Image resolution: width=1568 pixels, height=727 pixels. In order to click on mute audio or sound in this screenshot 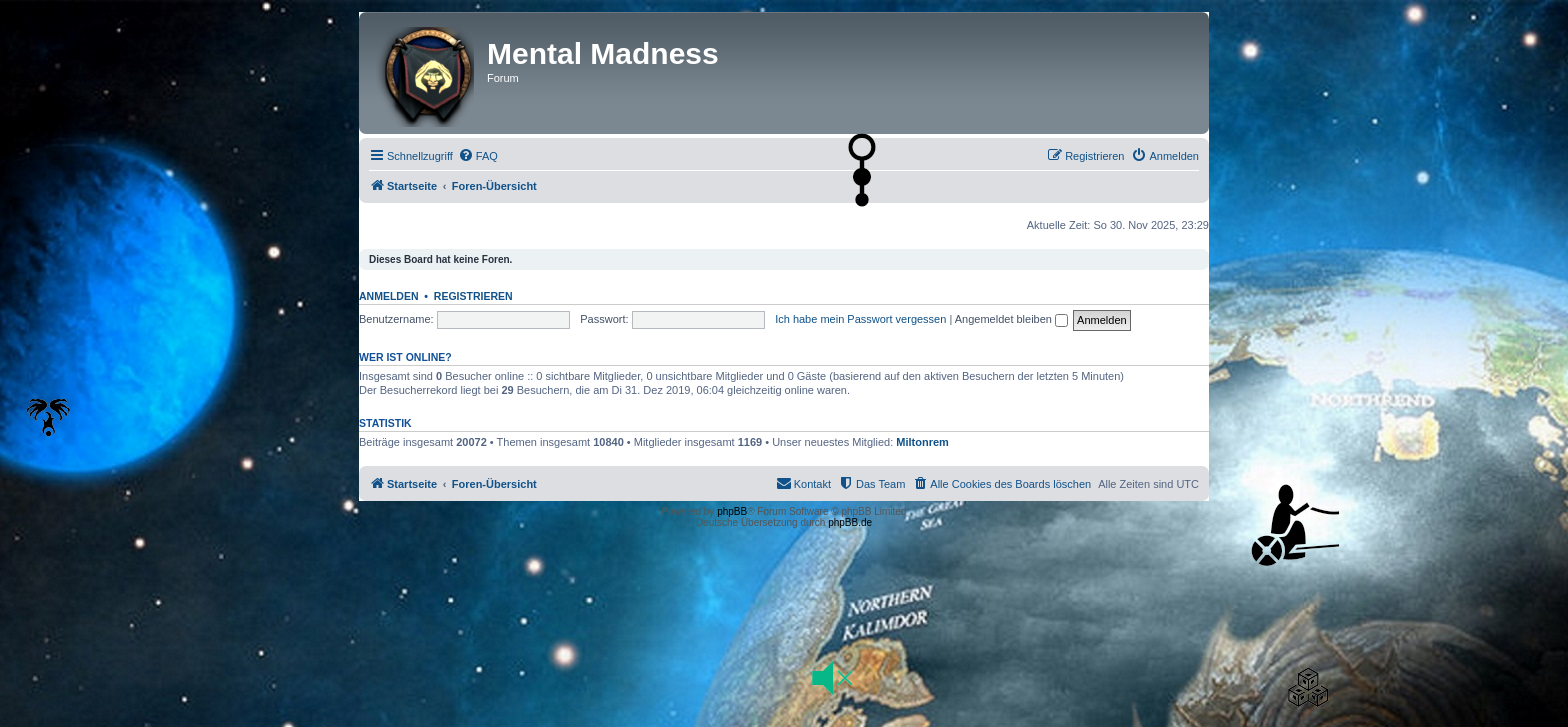, I will do `click(831, 678)`.